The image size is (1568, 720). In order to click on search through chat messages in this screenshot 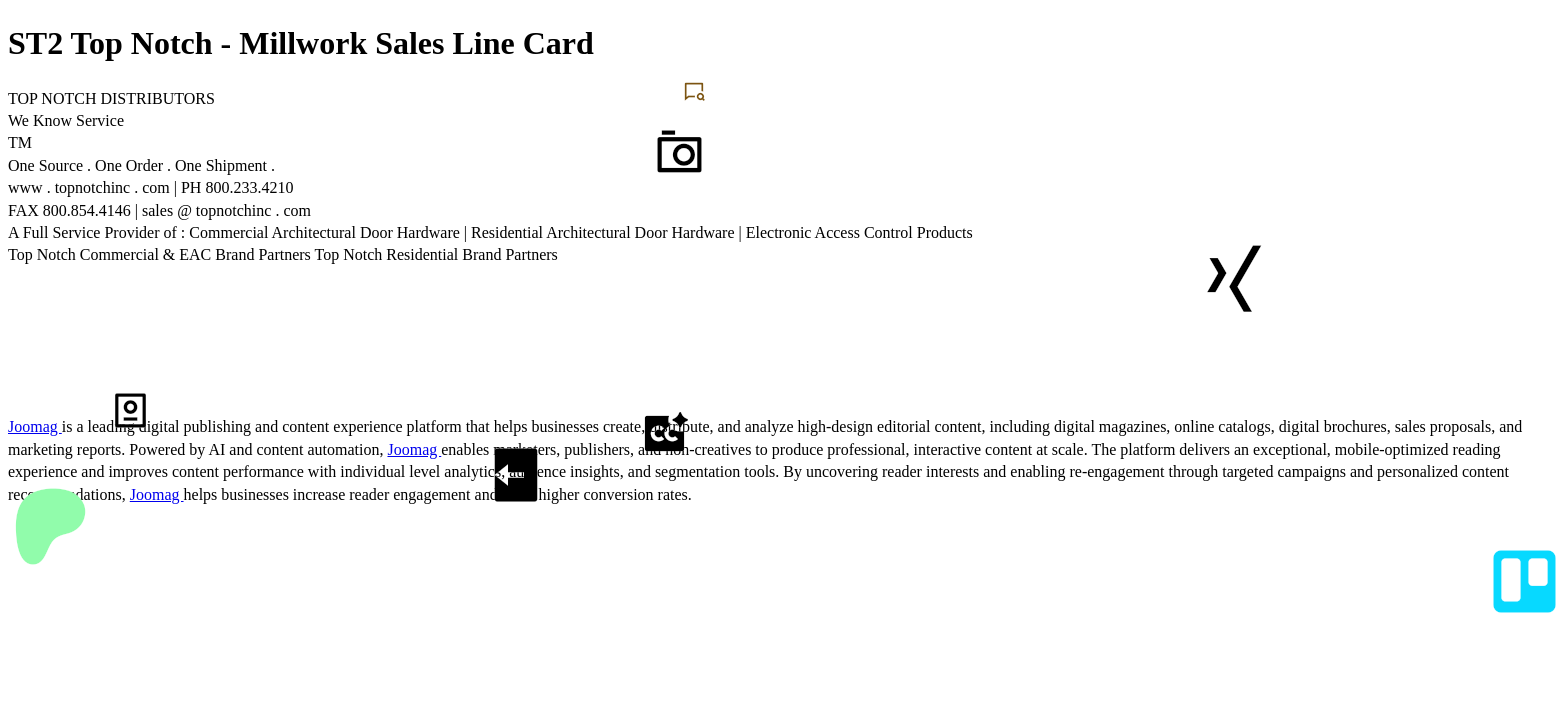, I will do `click(694, 91)`.